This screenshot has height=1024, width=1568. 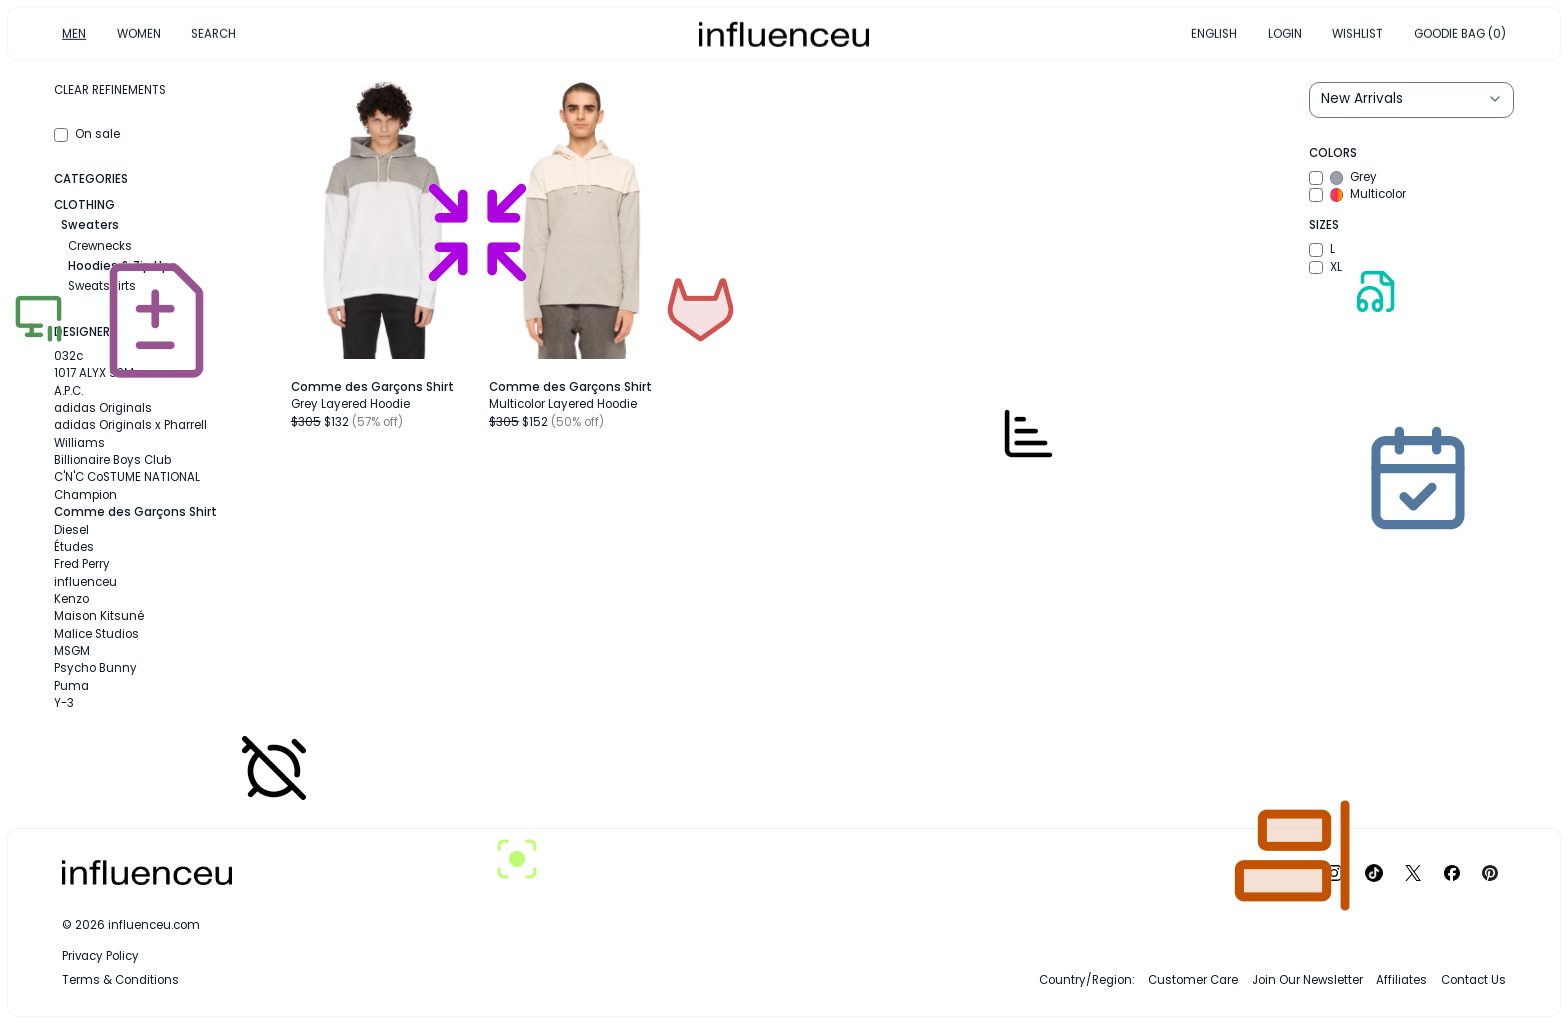 I want to click on disable or turn off alarm, so click(x=274, y=768).